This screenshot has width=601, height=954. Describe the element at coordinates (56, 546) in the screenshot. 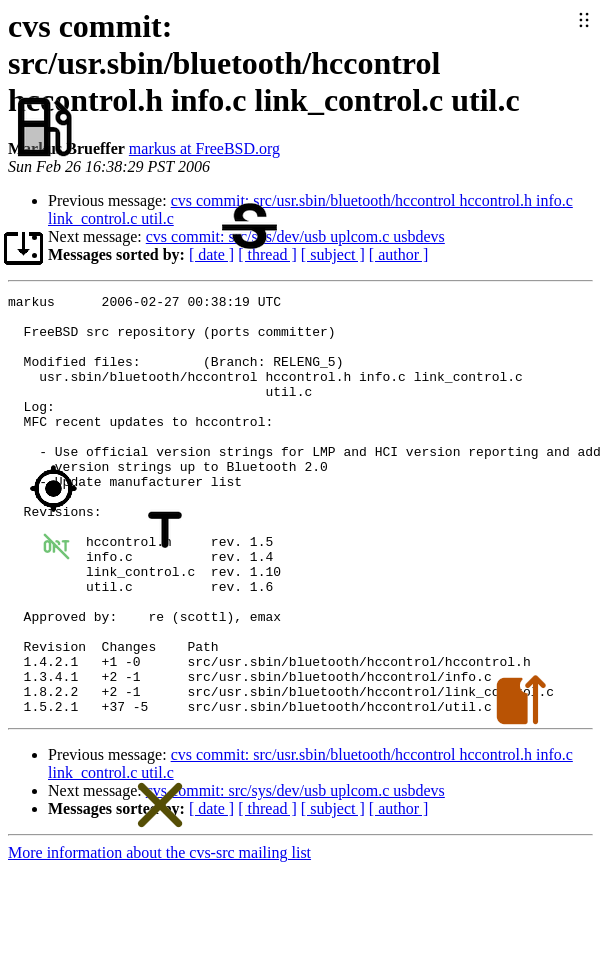

I see `http options method disabled or unavailable` at that location.